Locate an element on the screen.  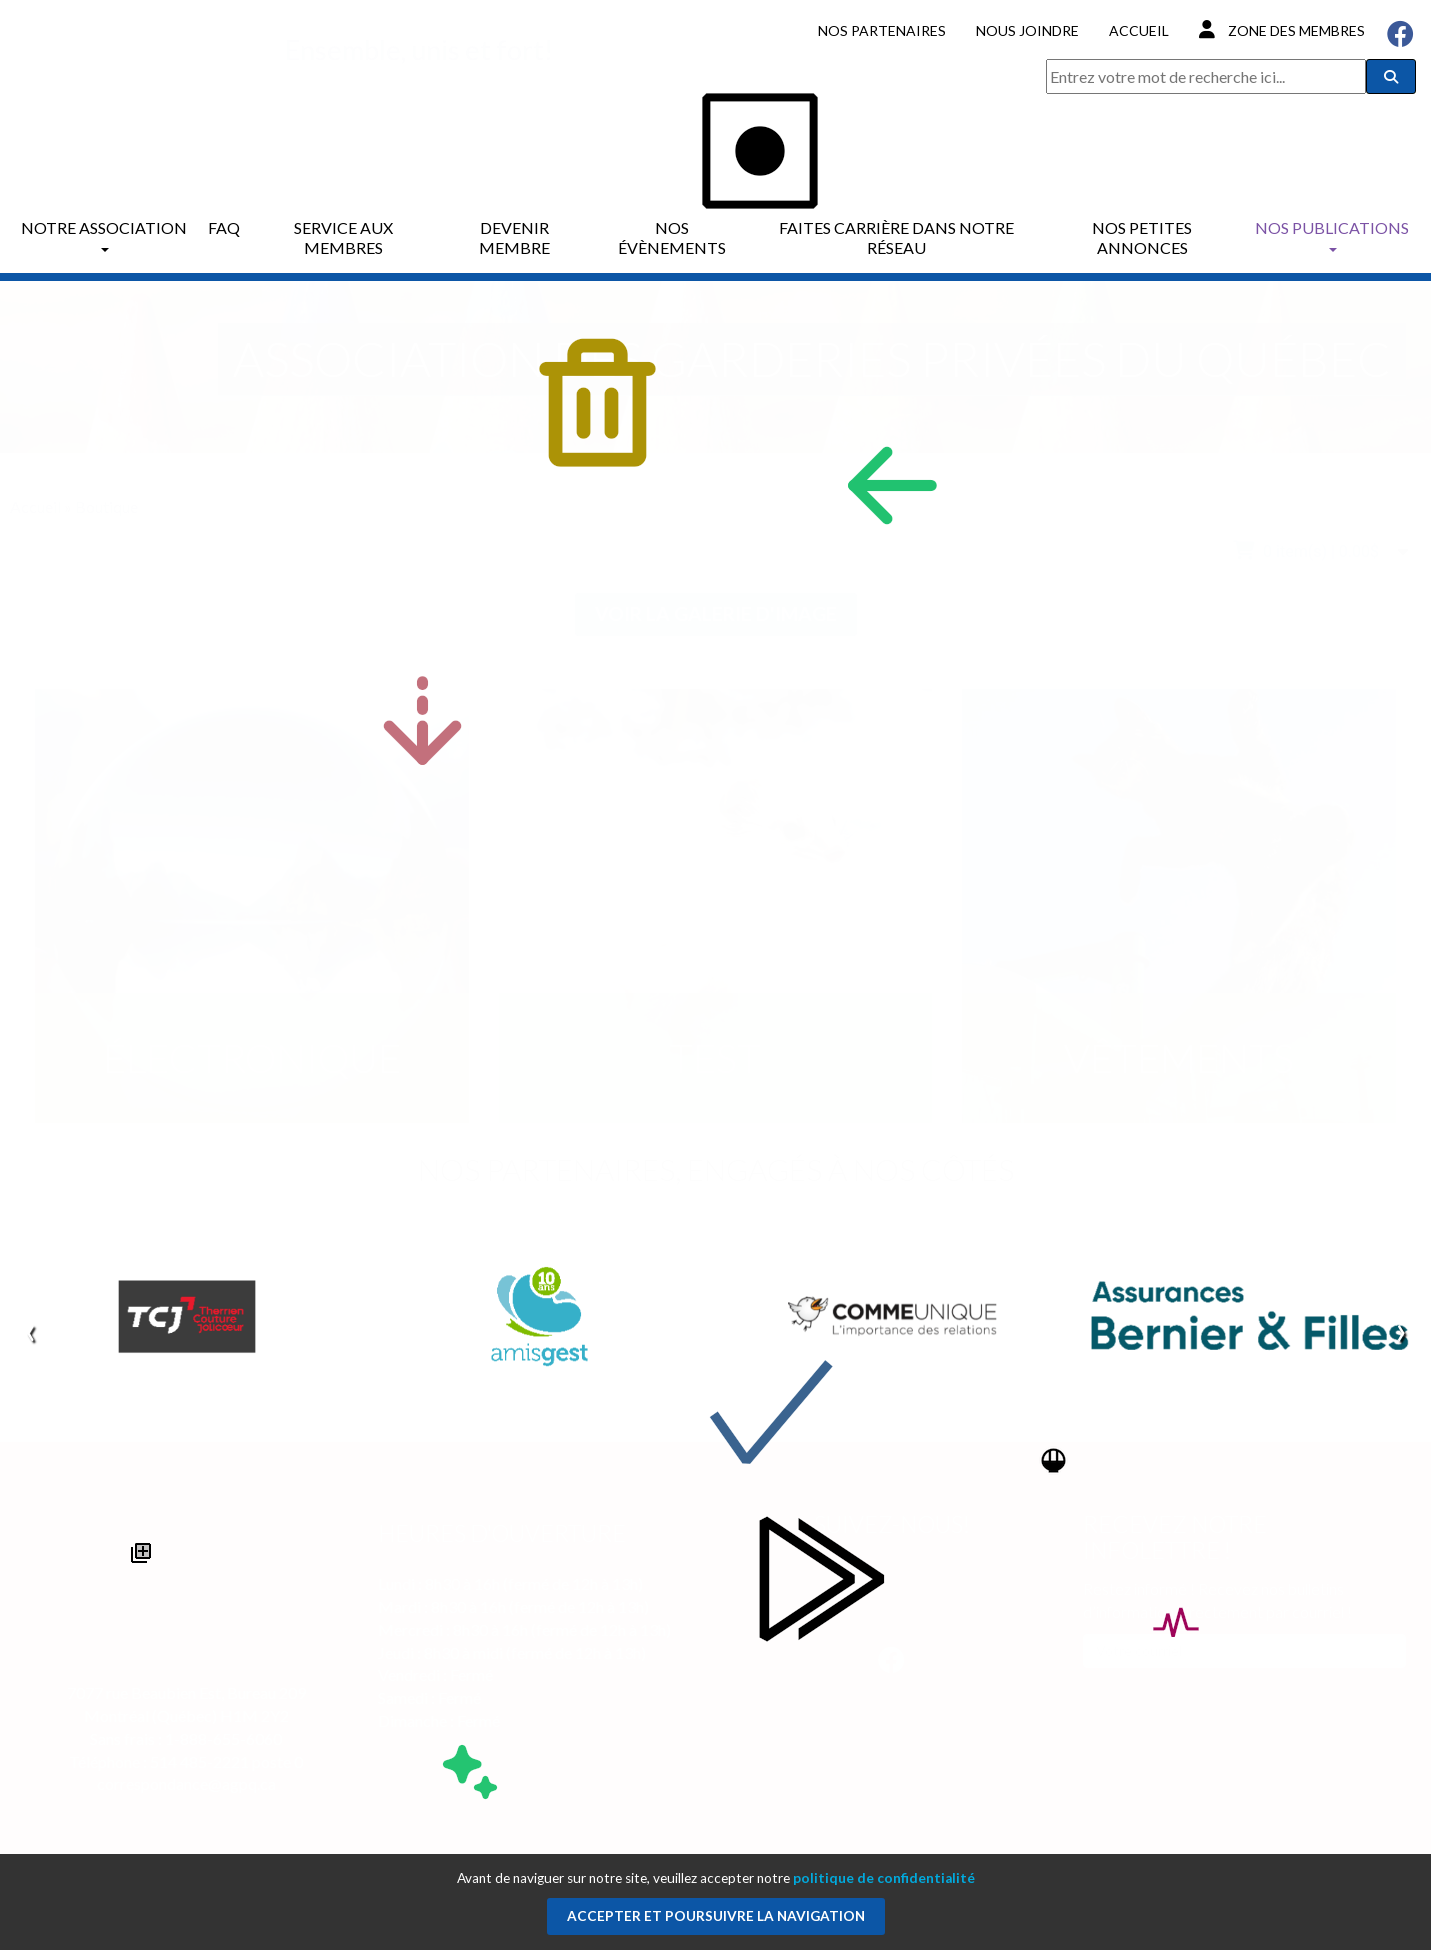
download in progress is located at coordinates (422, 720).